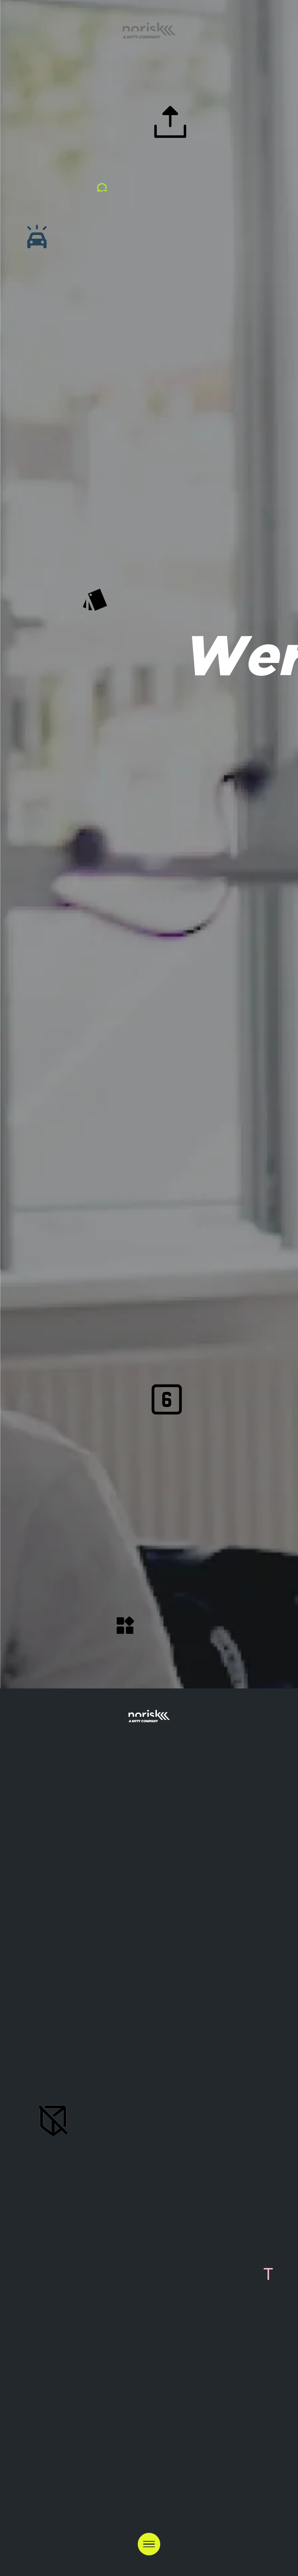  Describe the element at coordinates (102, 187) in the screenshot. I see `remove a message or conversation` at that location.